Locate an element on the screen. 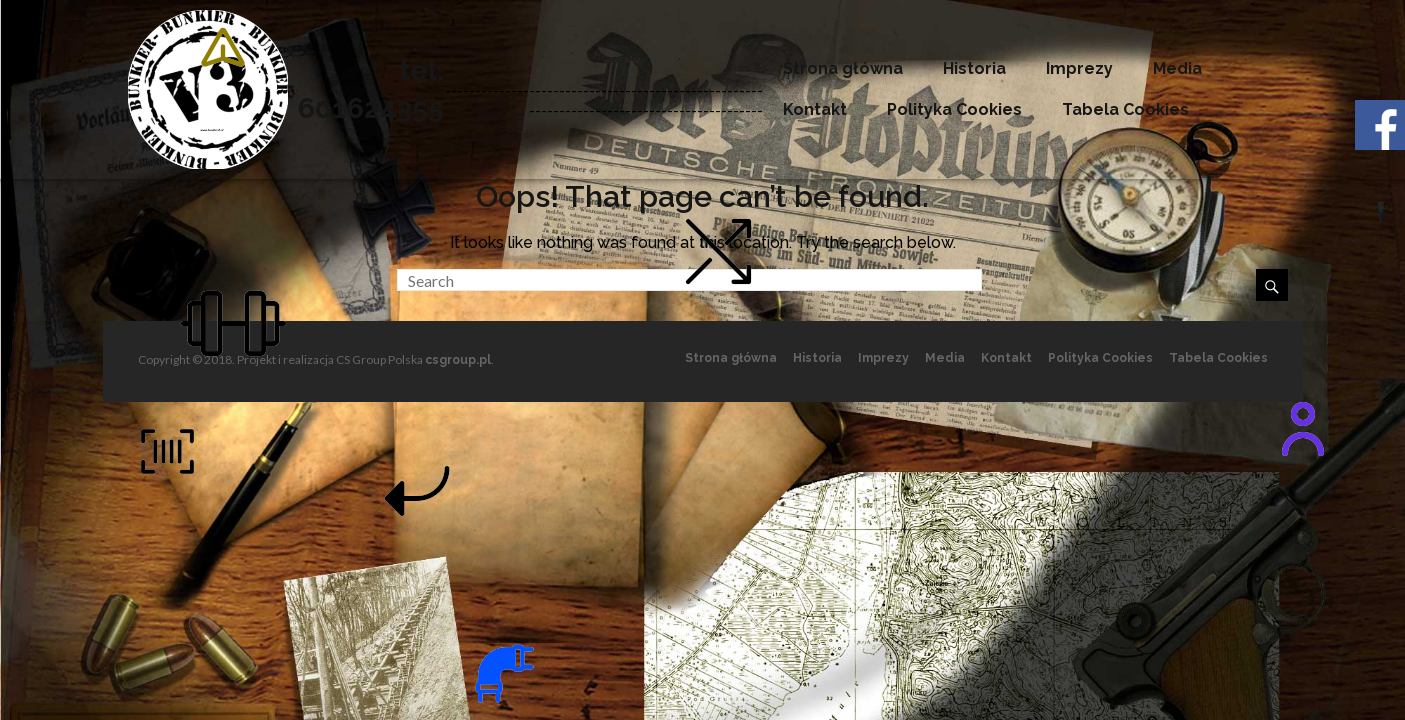 The width and height of the screenshot is (1405, 720). access workout or fitness features is located at coordinates (233, 323).